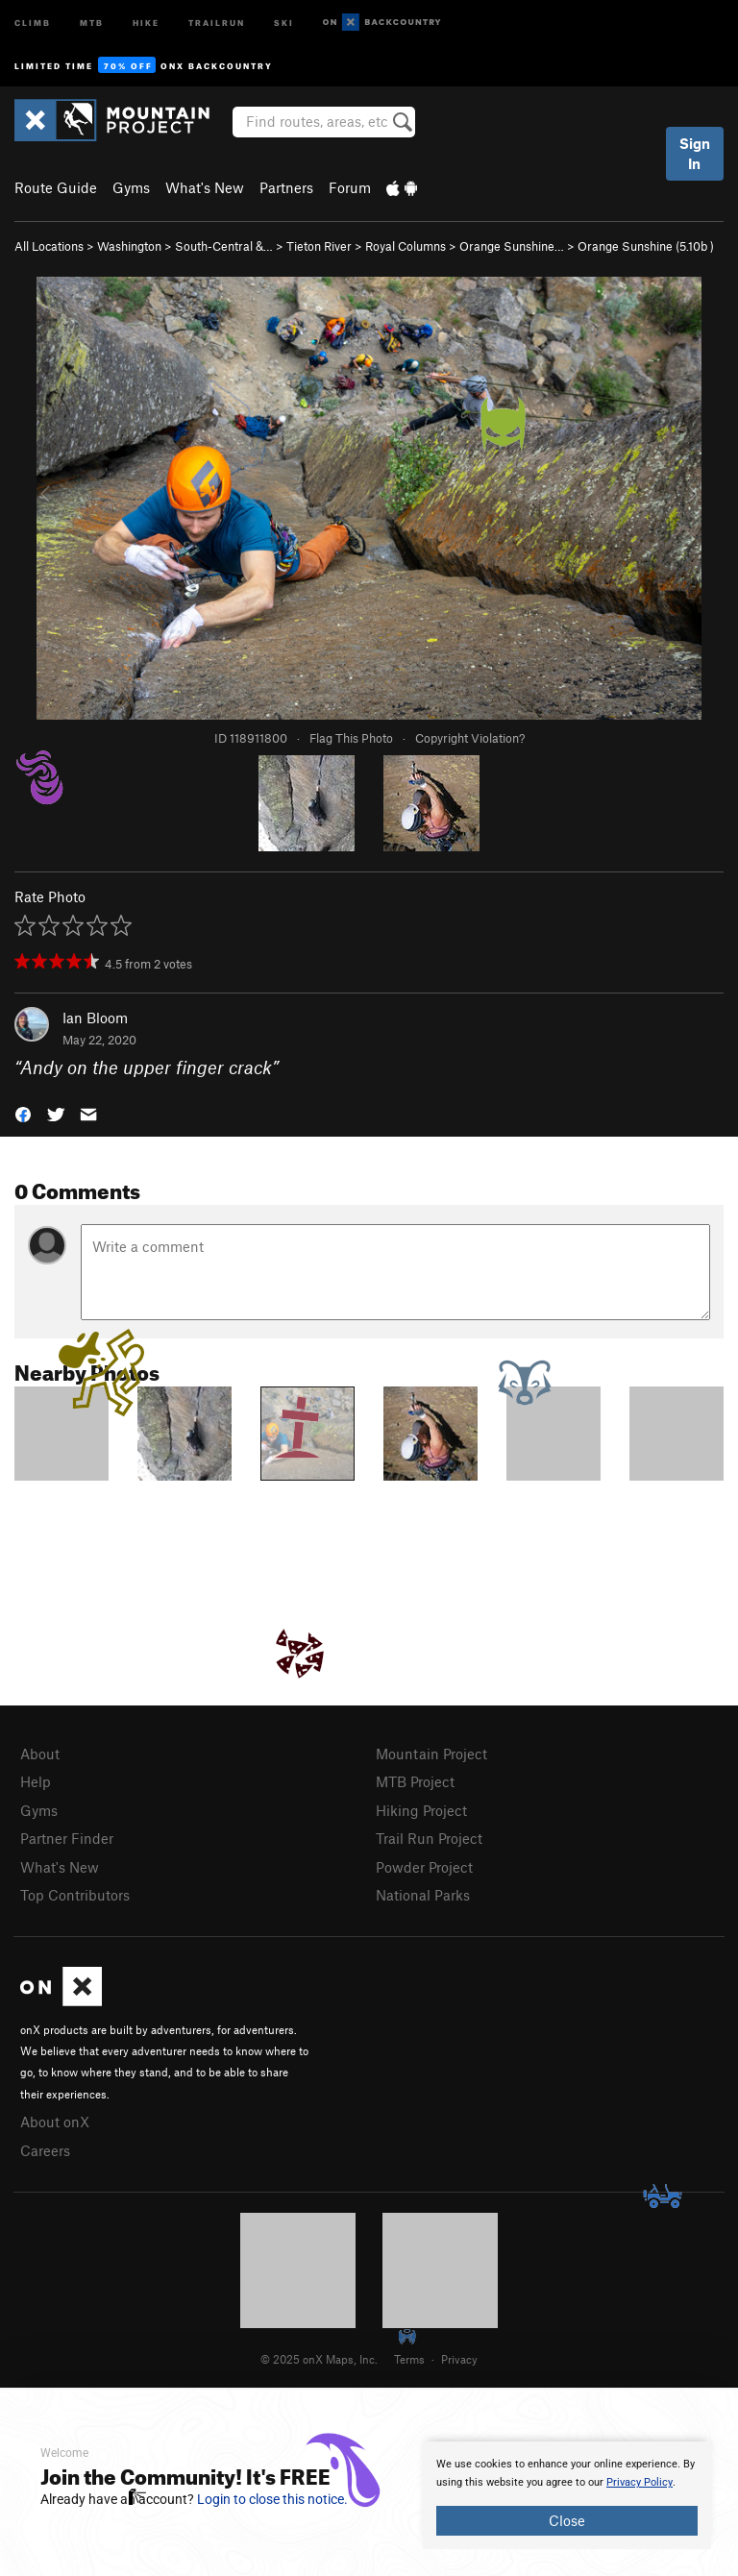 The width and height of the screenshot is (738, 2576). I want to click on select off-road vehicle type, so click(662, 2196).